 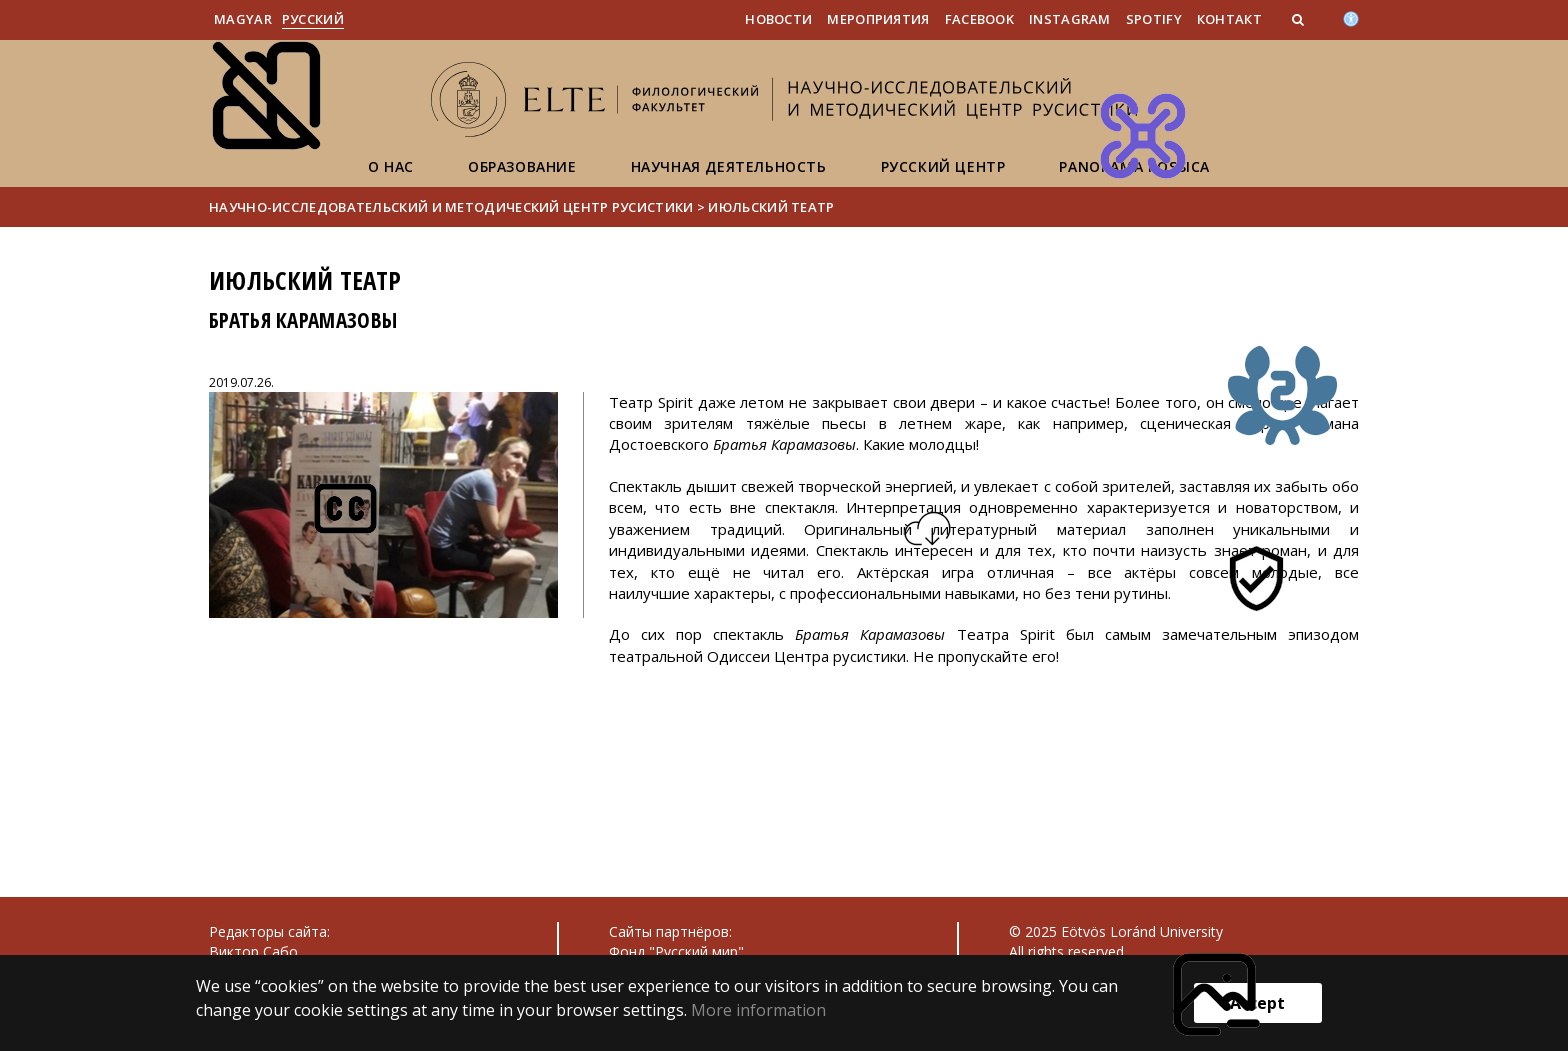 What do you see at coordinates (345, 508) in the screenshot?
I see `enable closed captions` at bounding box center [345, 508].